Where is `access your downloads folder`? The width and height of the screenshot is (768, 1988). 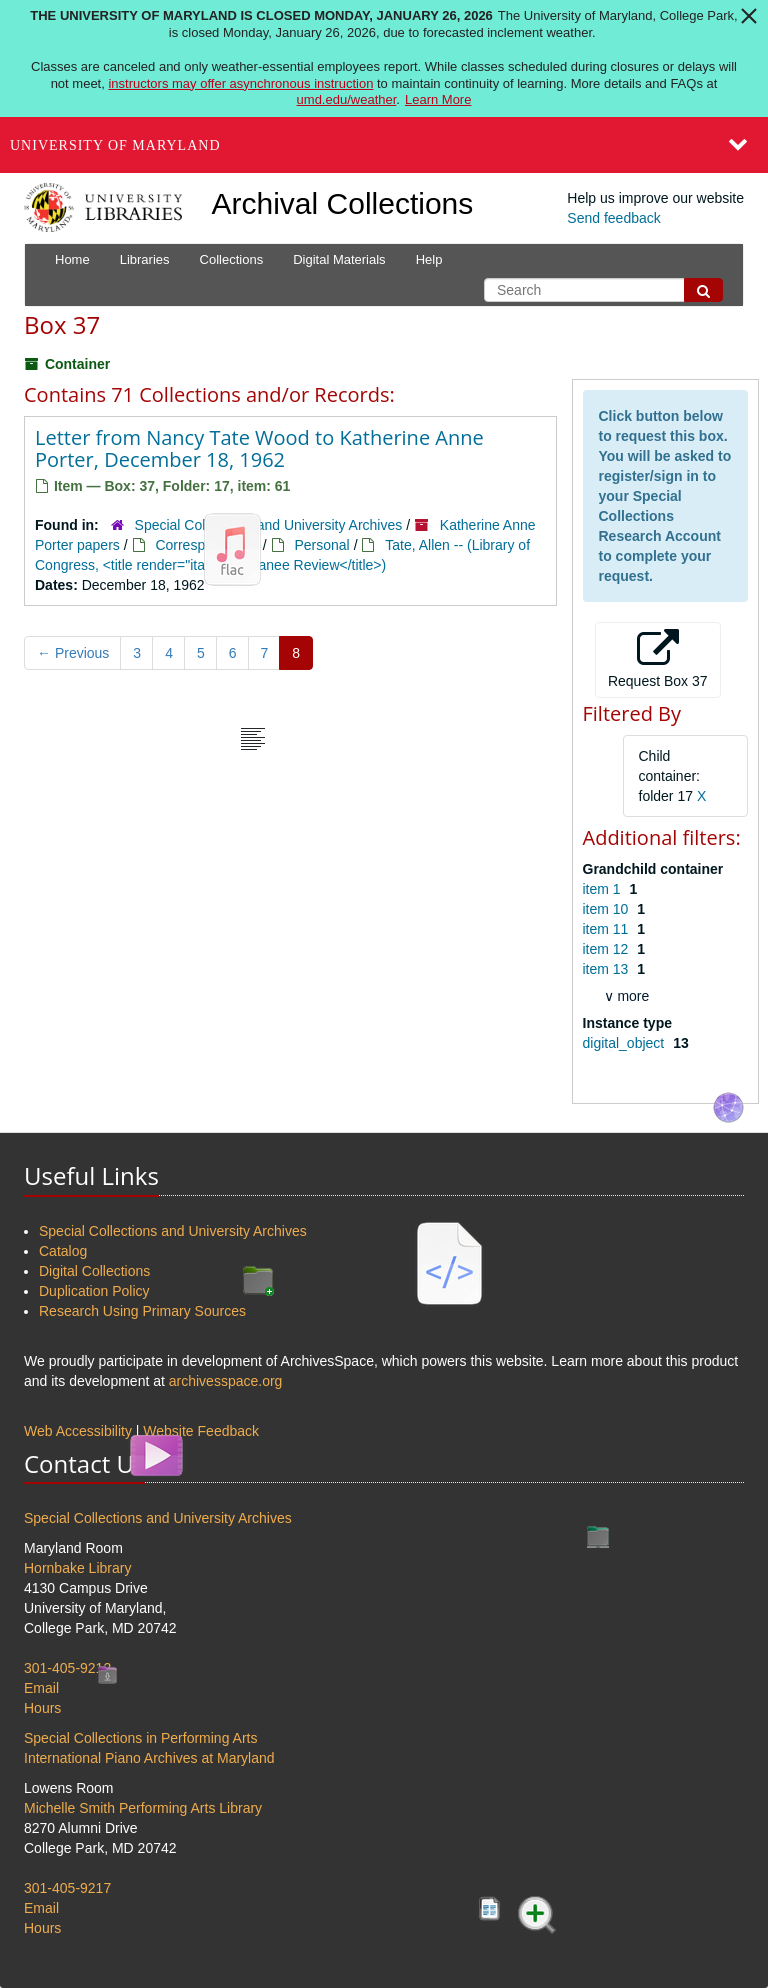 access your downloads folder is located at coordinates (107, 1674).